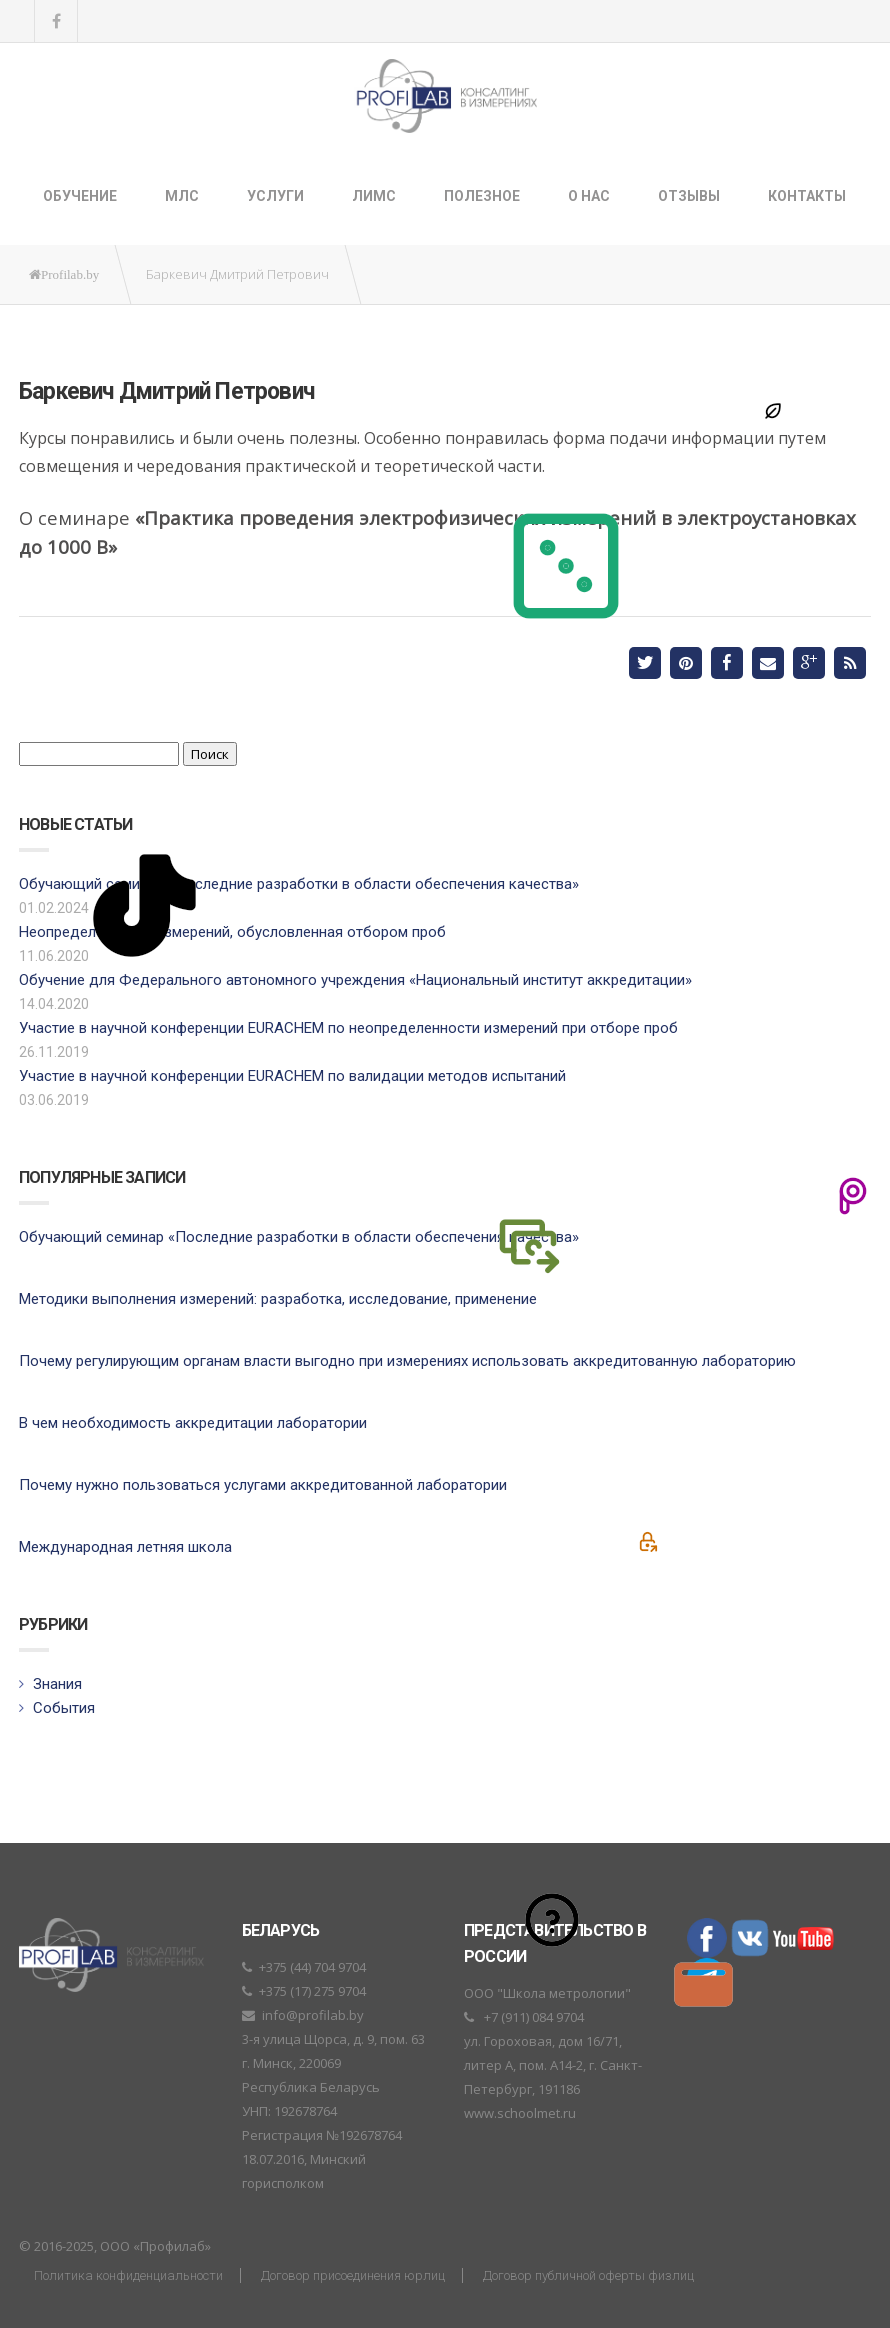 Image resolution: width=890 pixels, height=2328 pixels. I want to click on access help or support information, so click(552, 1920).